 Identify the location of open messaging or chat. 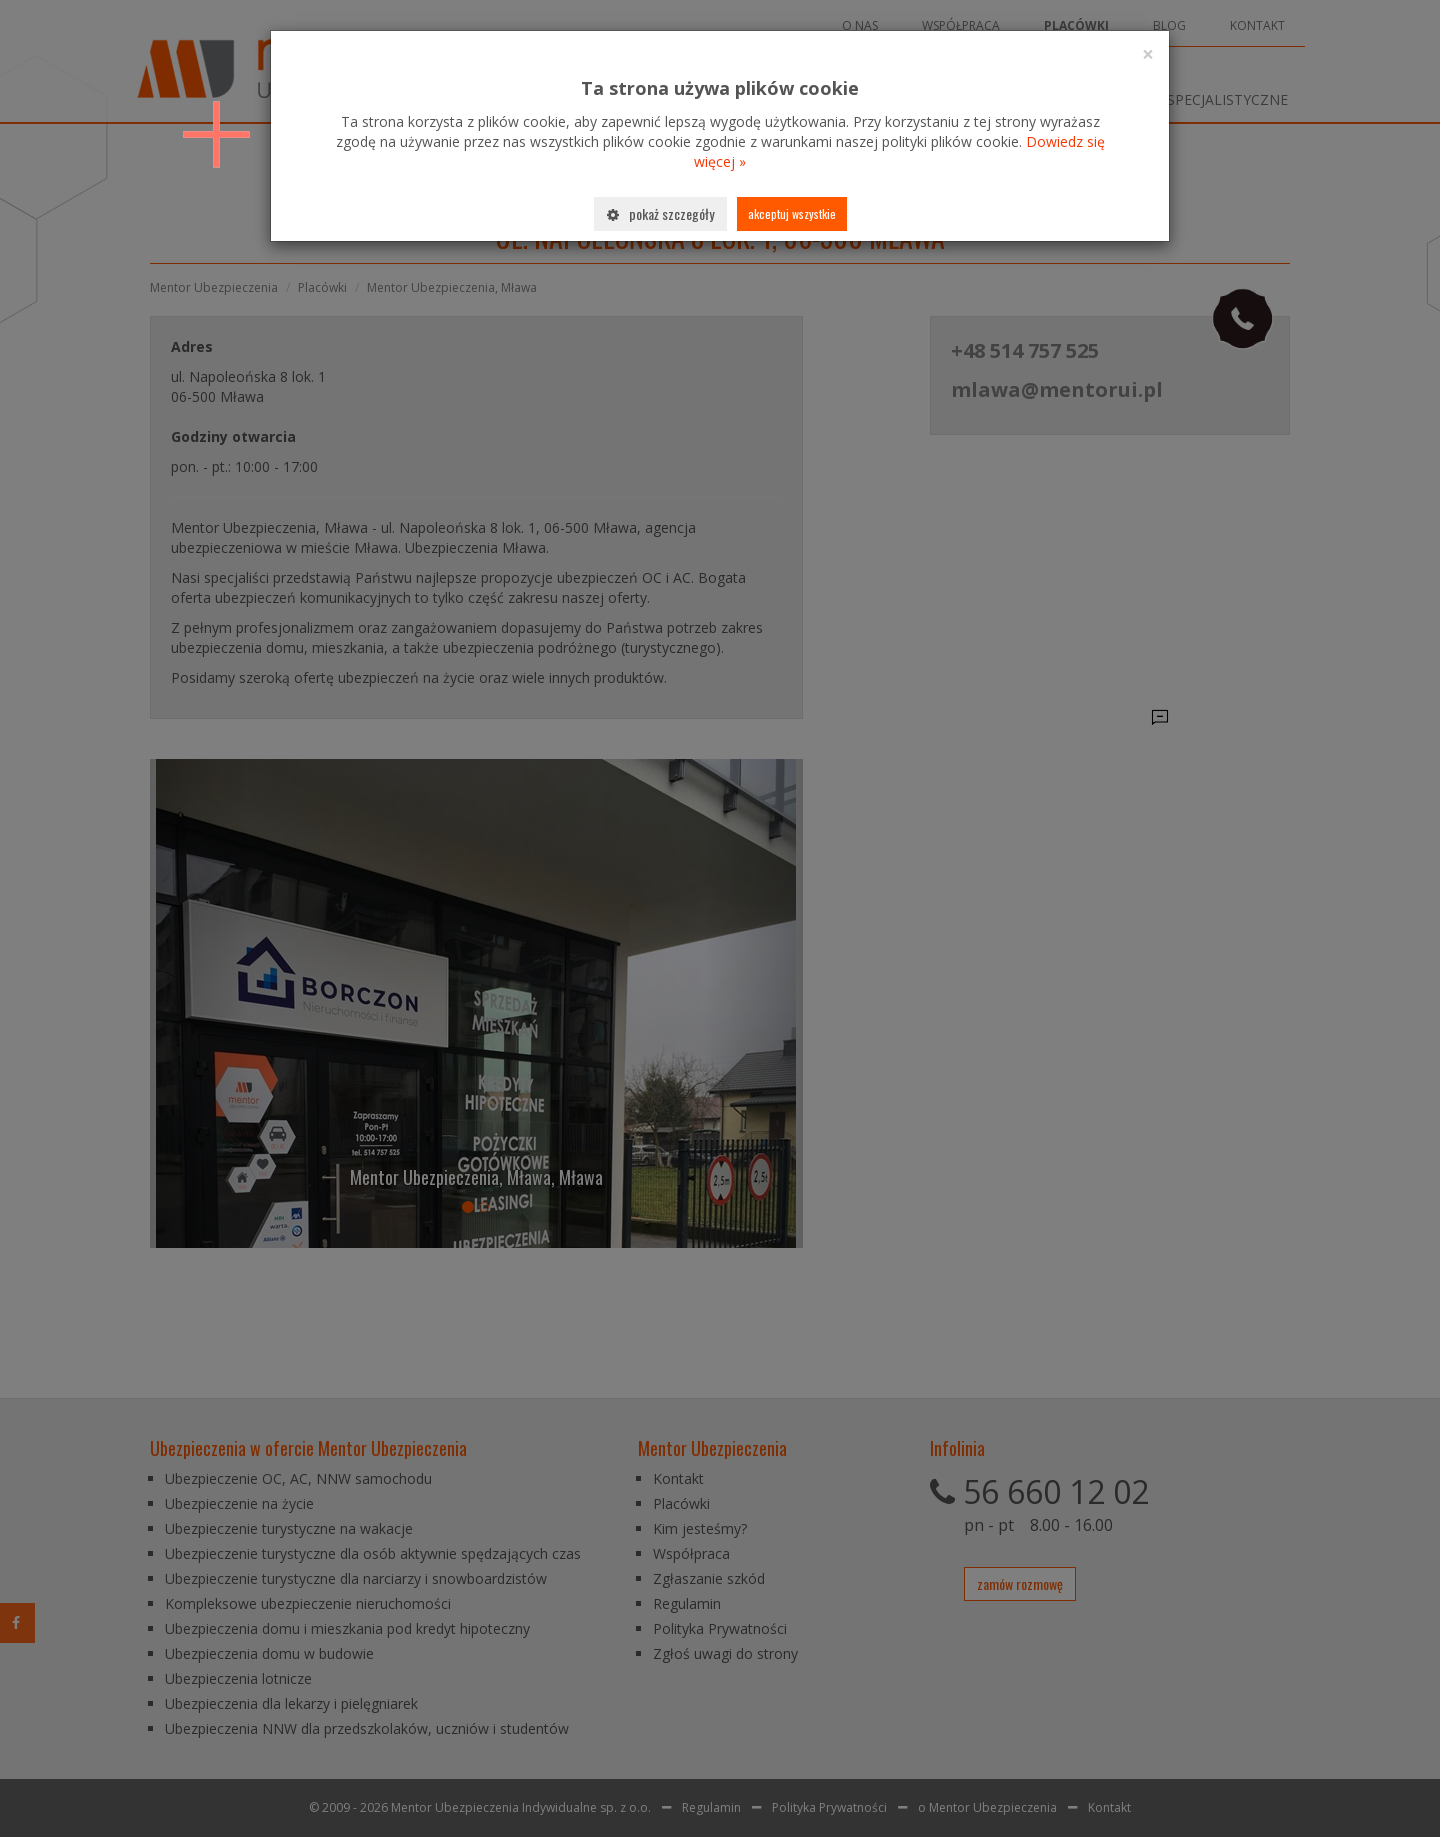
(1160, 717).